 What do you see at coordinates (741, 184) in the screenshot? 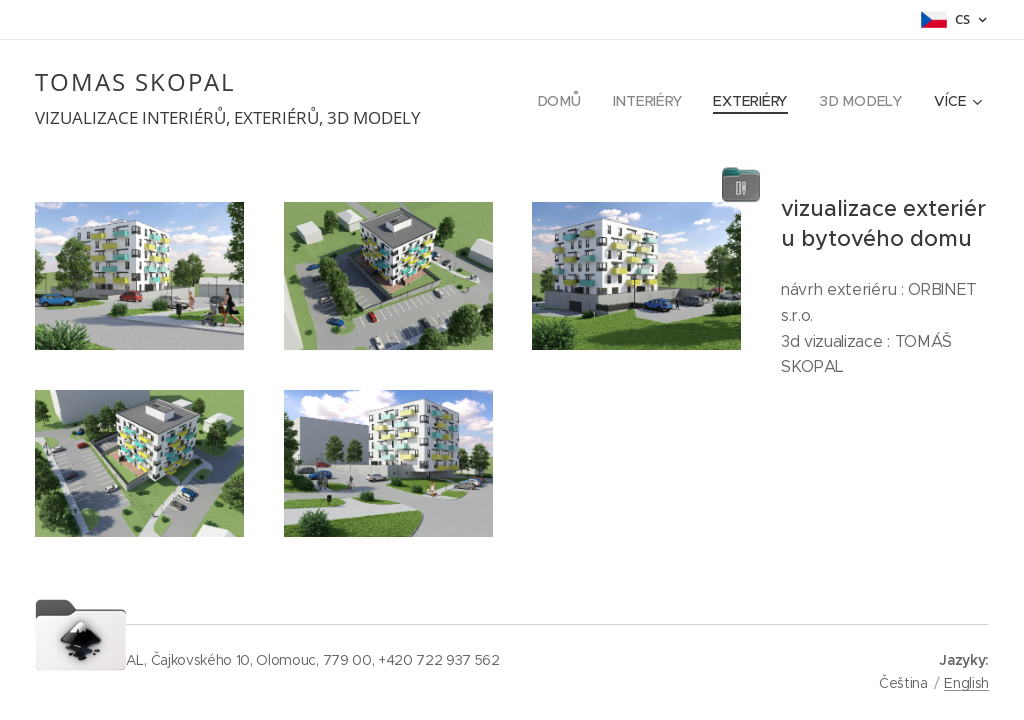
I see `access your templates folder` at bounding box center [741, 184].